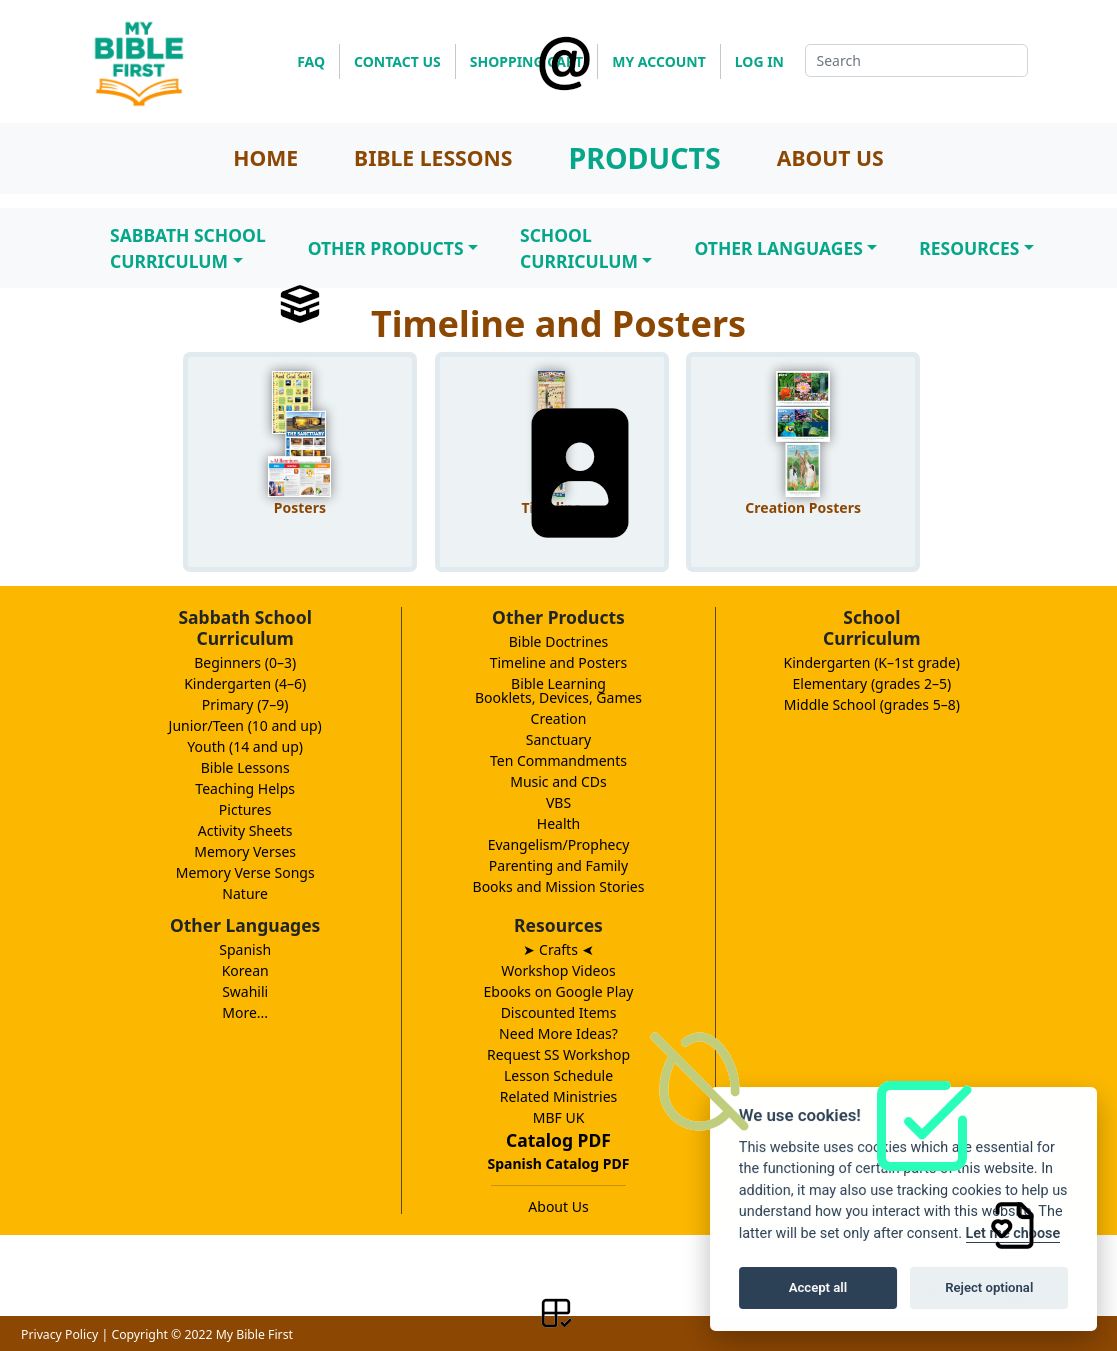 This screenshot has height=1351, width=1117. I want to click on view user profile, so click(580, 473).